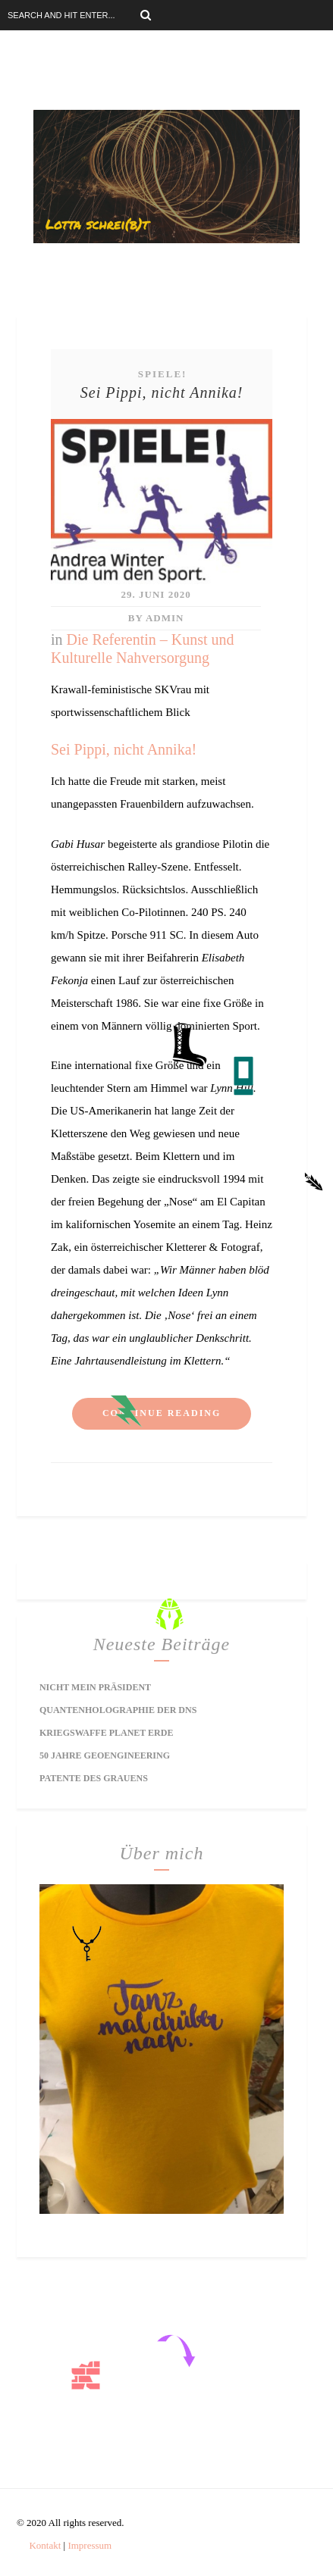  What do you see at coordinates (243, 1076) in the screenshot?
I see `select shotgun weapon` at bounding box center [243, 1076].